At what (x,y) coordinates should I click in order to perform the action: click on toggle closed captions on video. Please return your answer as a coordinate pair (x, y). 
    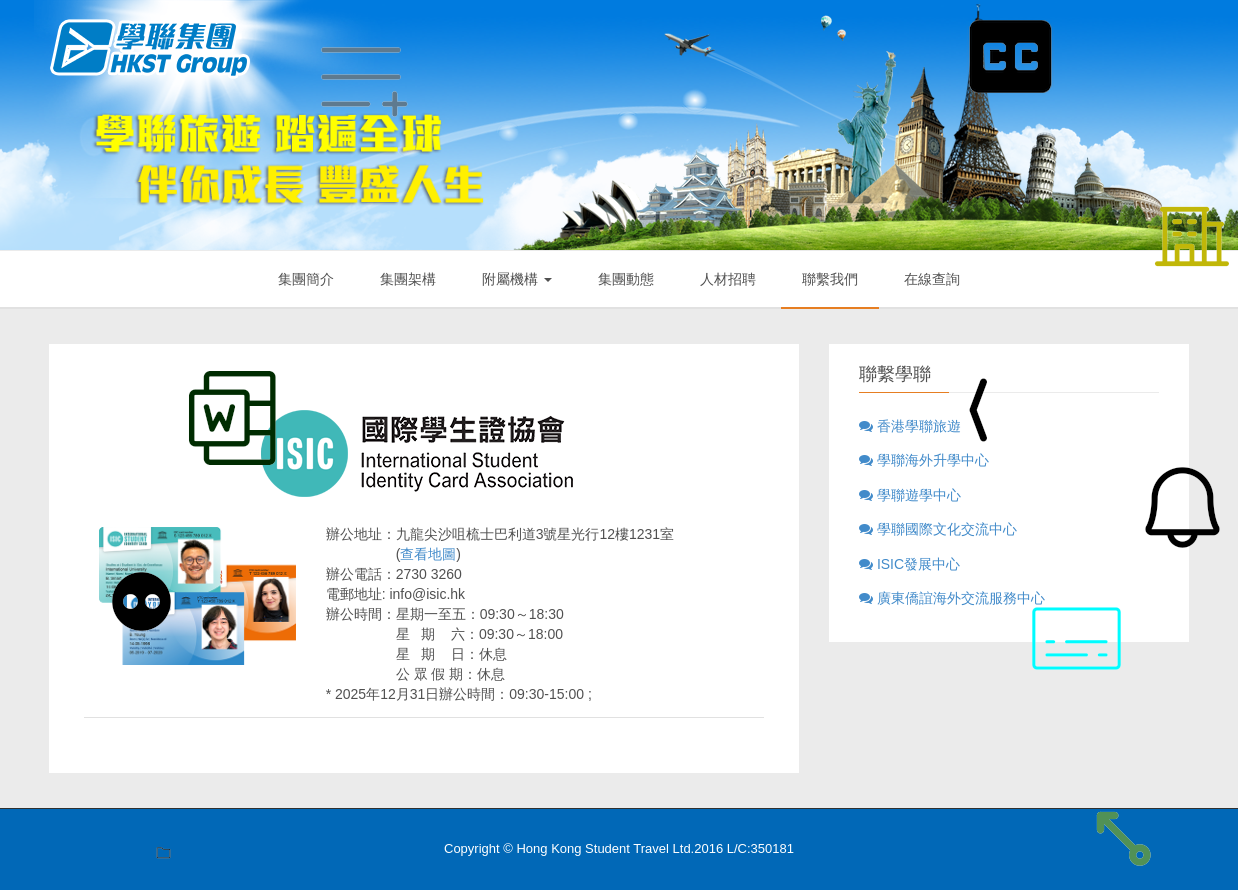
    Looking at the image, I should click on (1010, 56).